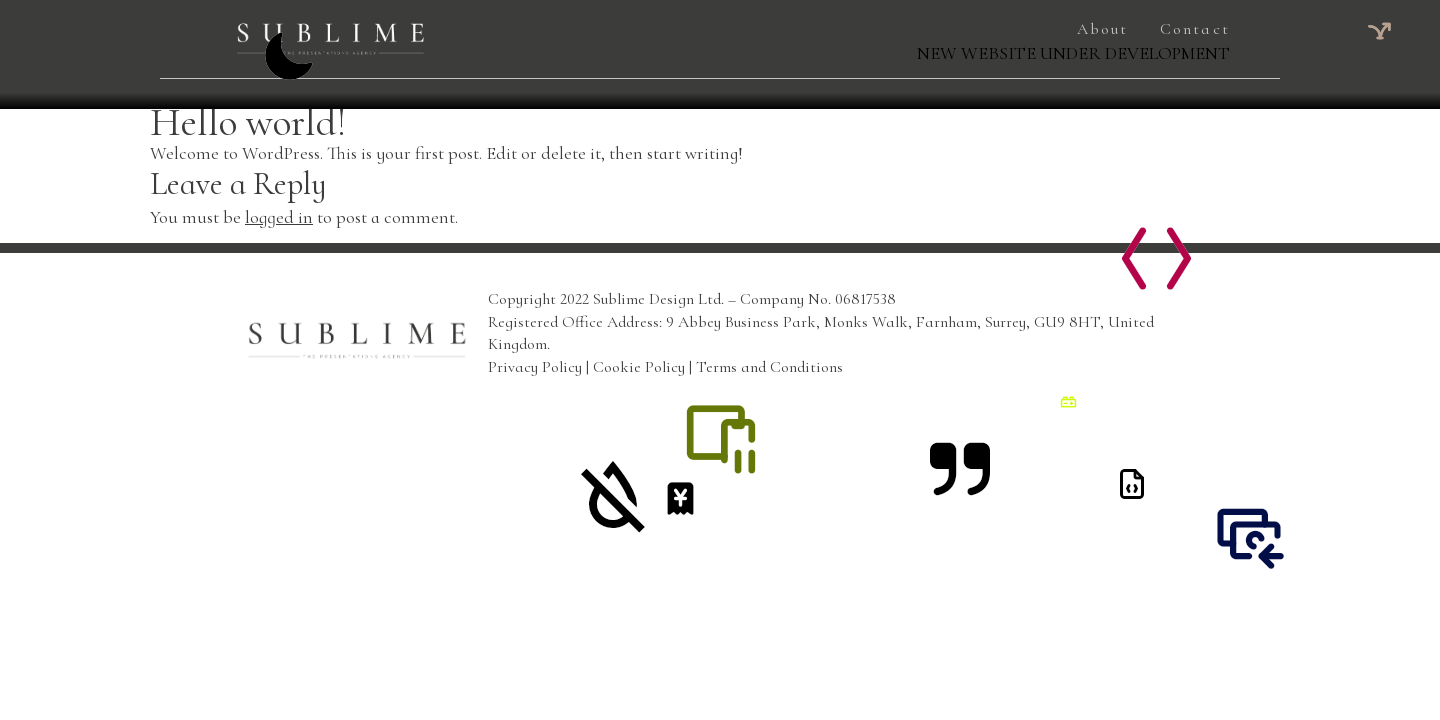  What do you see at coordinates (1132, 484) in the screenshot?
I see `view source code file` at bounding box center [1132, 484].